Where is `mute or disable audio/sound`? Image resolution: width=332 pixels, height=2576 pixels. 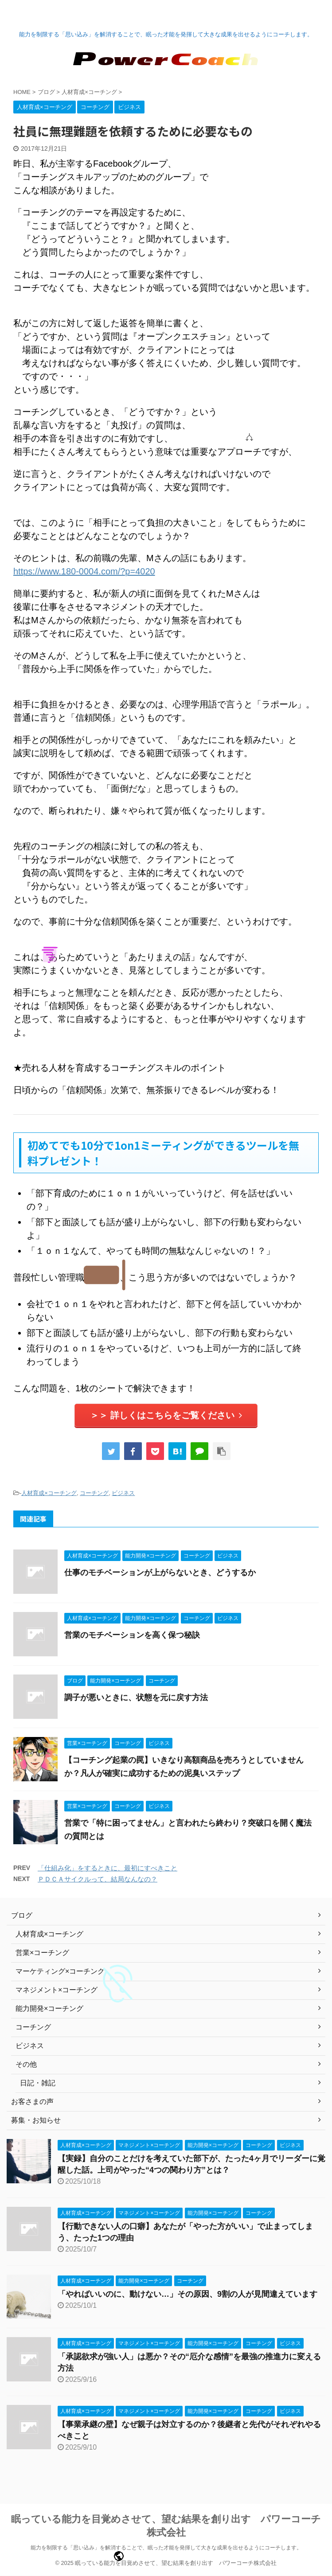 mute or disable audio/sound is located at coordinates (117, 1983).